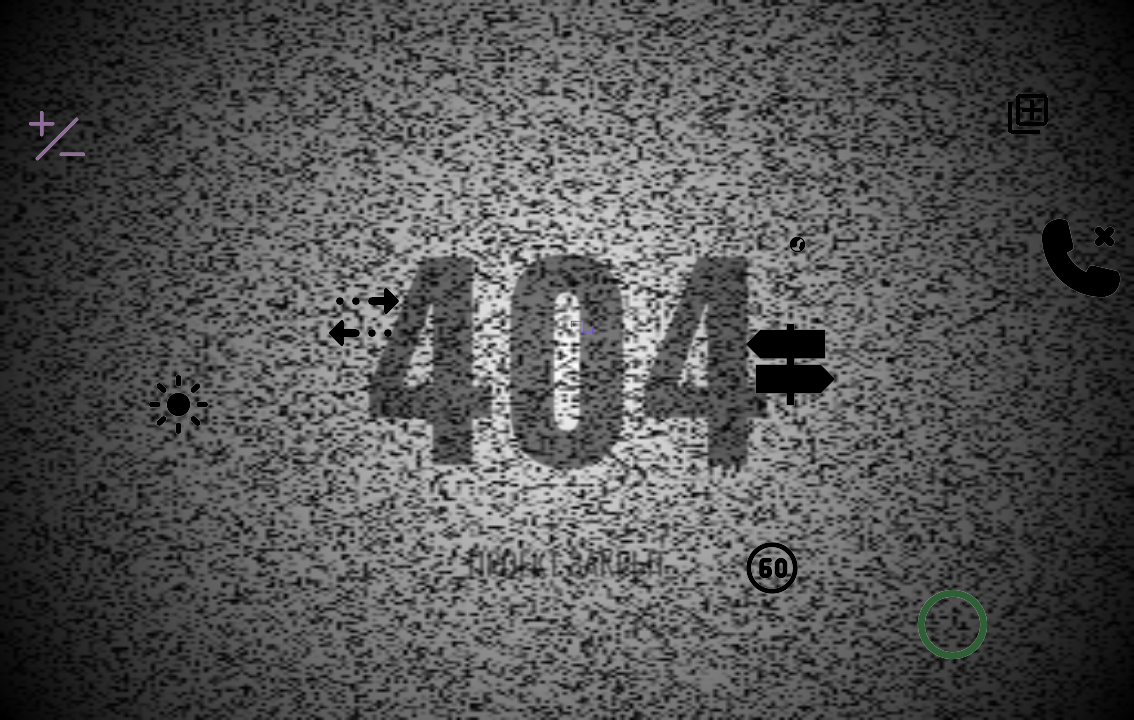 This screenshot has height=720, width=1134. I want to click on view multiple stops on a route, so click(364, 317).